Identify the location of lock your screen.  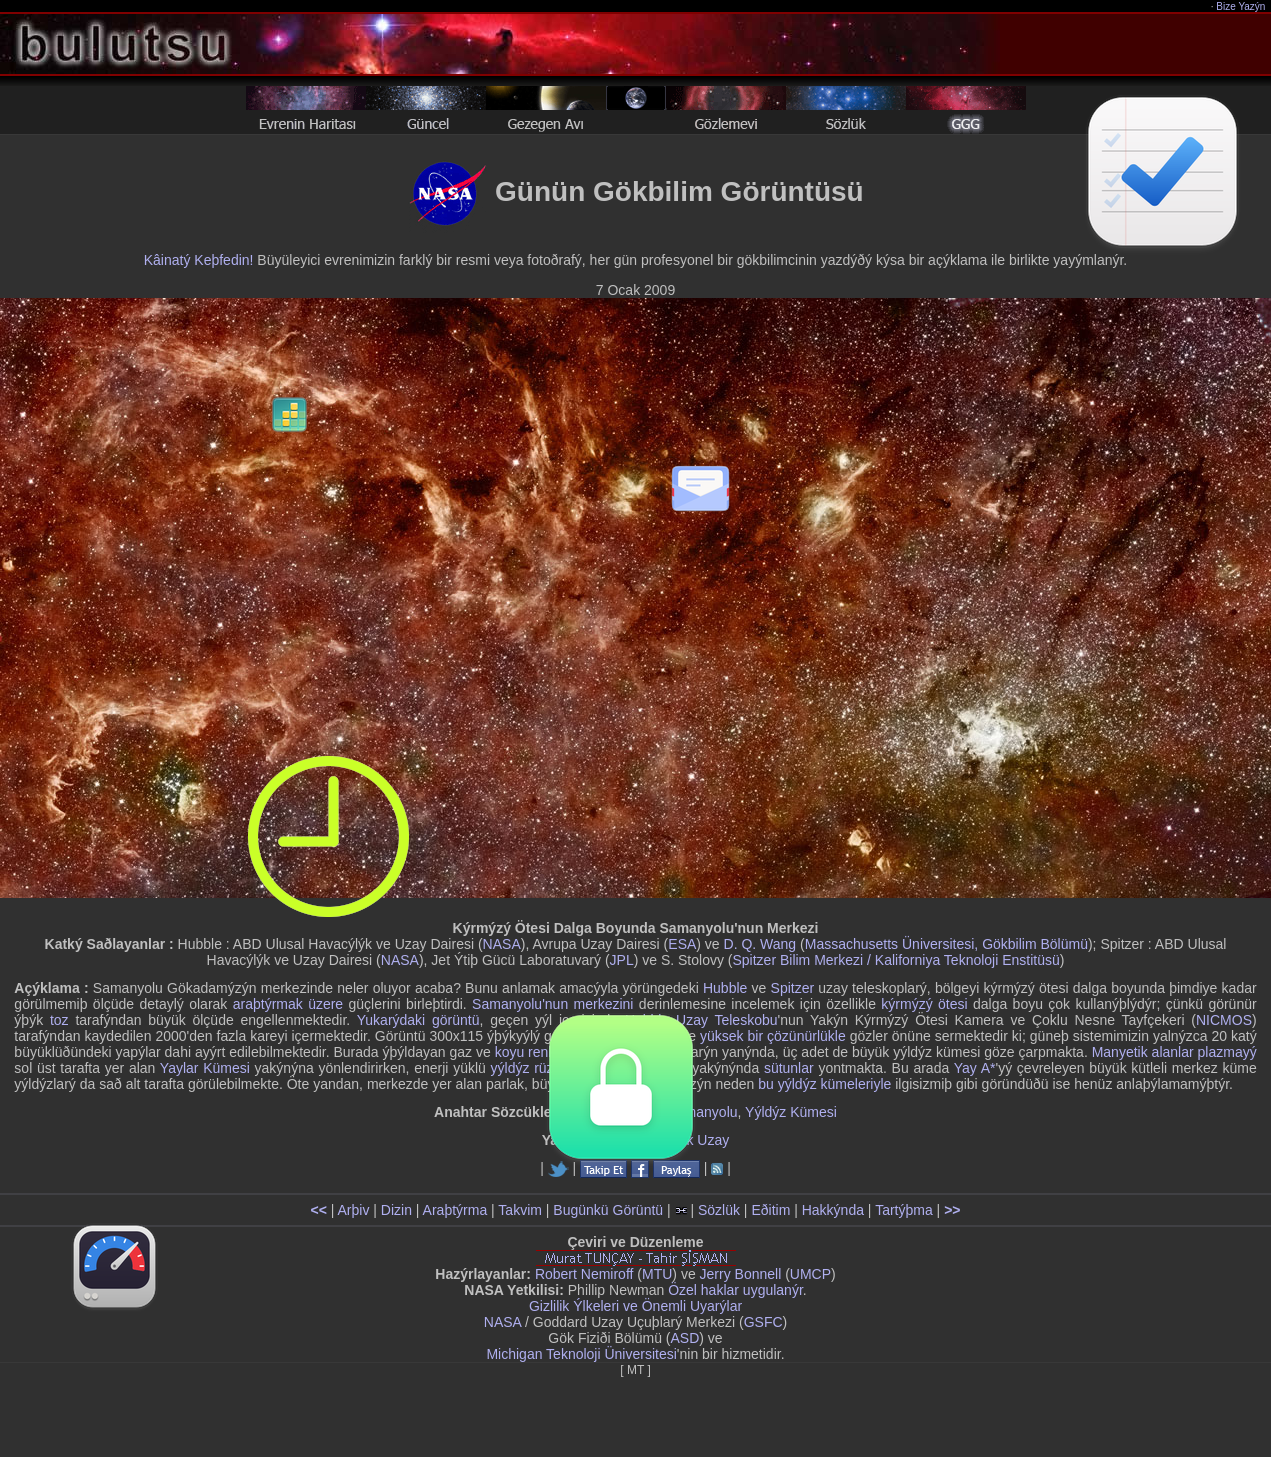
(621, 1087).